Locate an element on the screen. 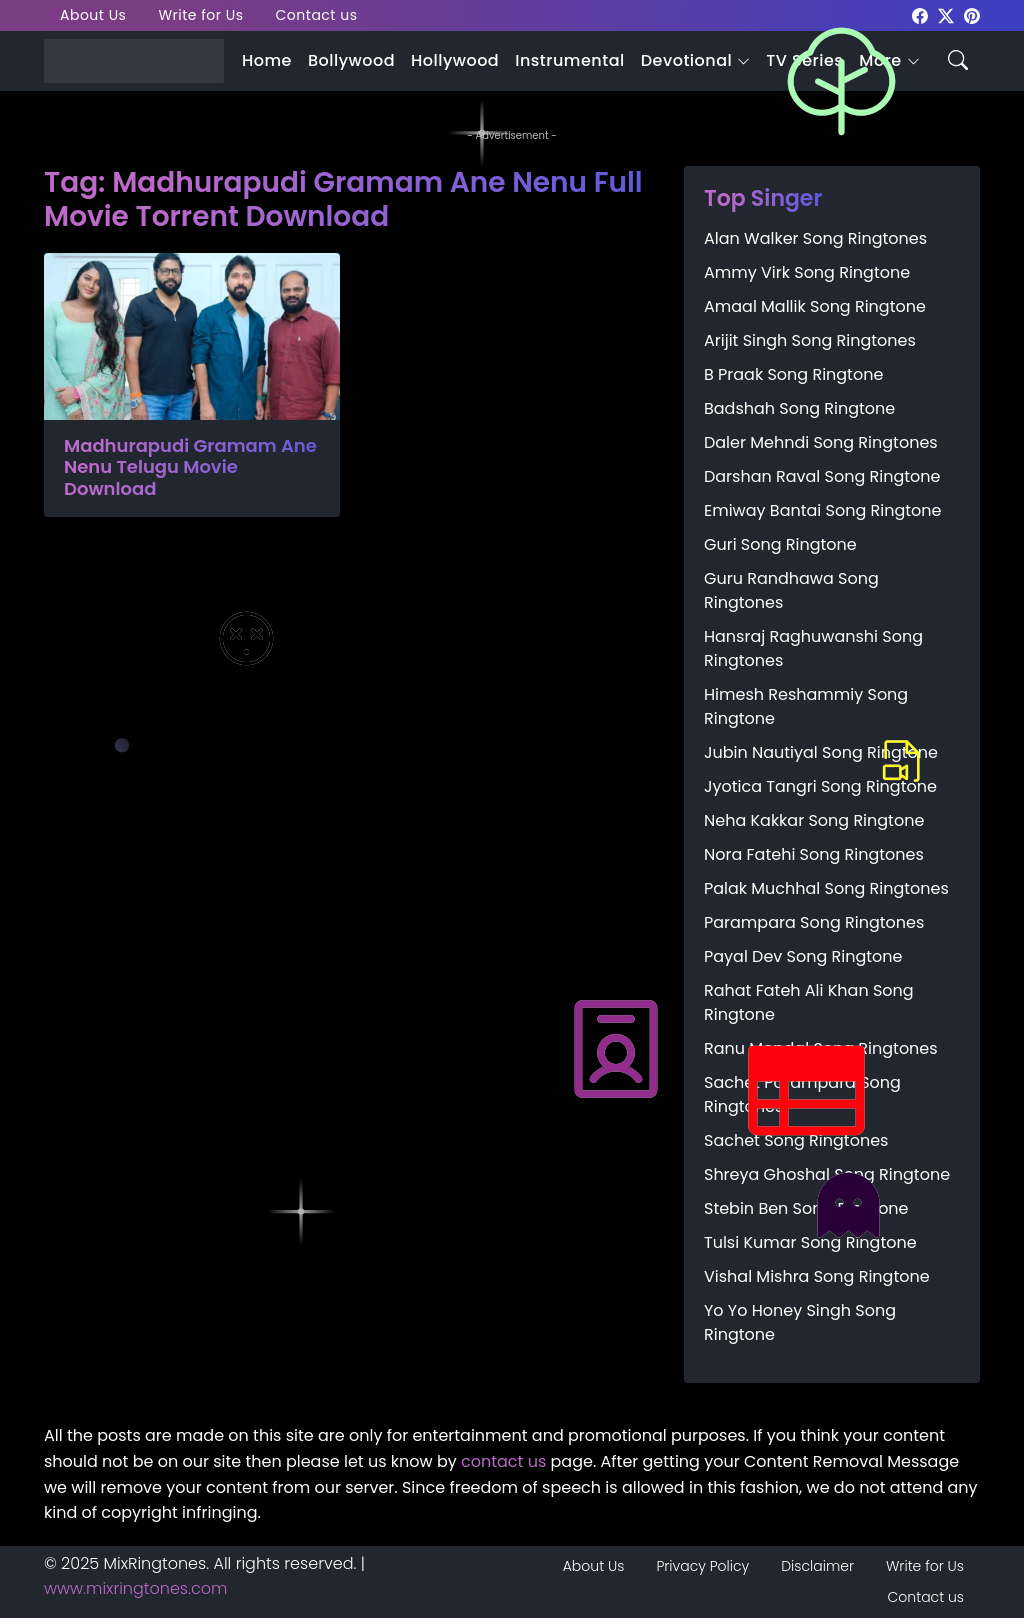 The width and height of the screenshot is (1024, 1618). view user profile or identity information is located at coordinates (616, 1049).